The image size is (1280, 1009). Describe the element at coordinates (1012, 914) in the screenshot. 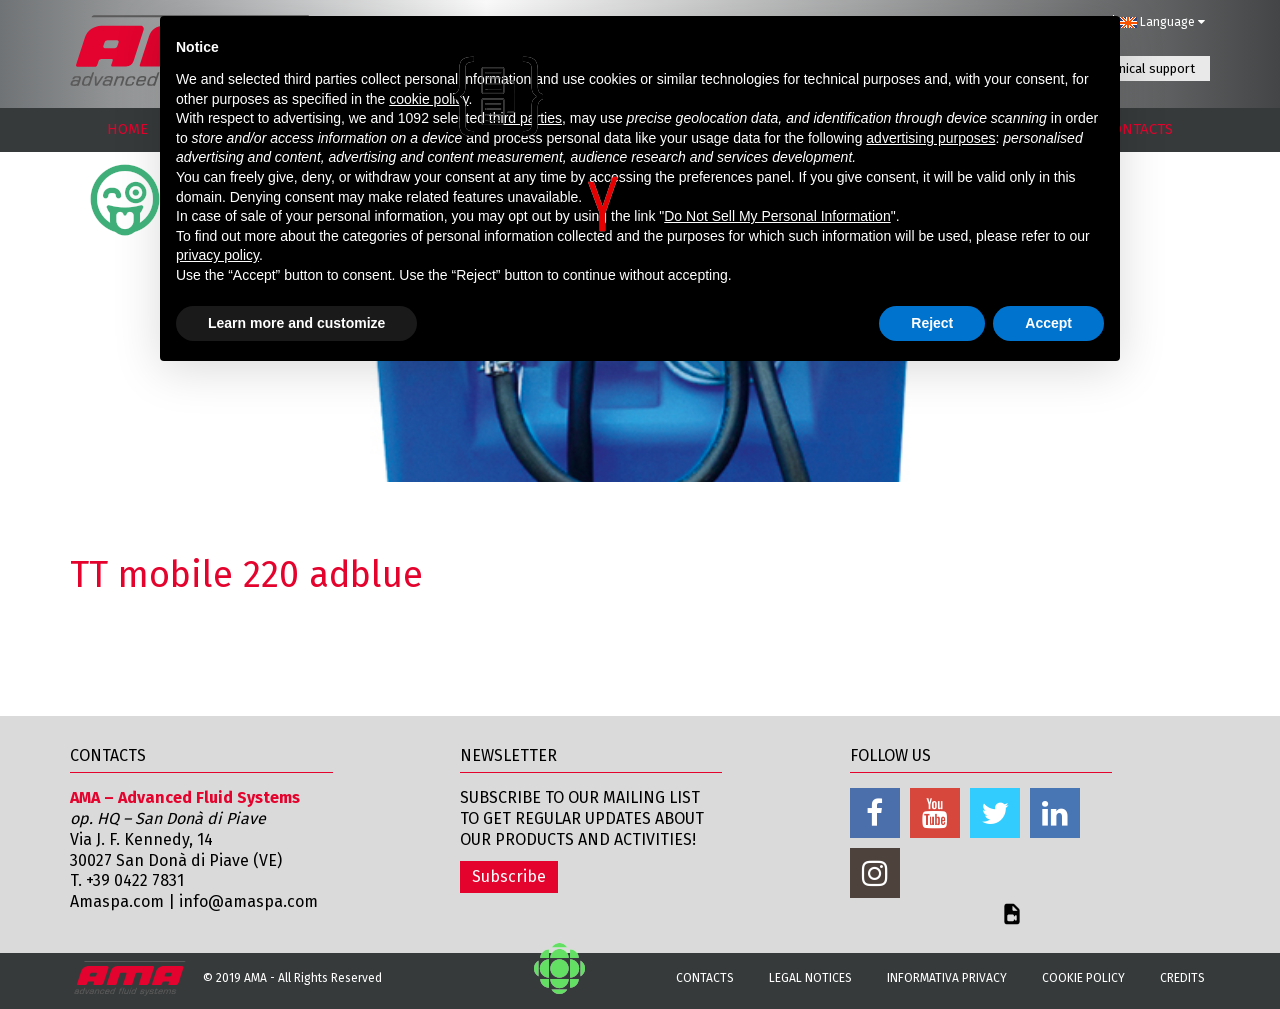

I see `open a video file` at that location.